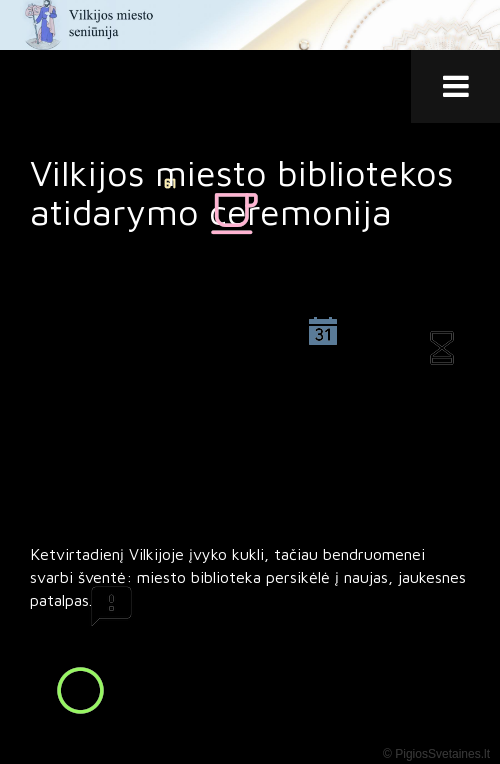 The image size is (500, 764). Describe the element at coordinates (442, 348) in the screenshot. I see `indicates time is running low` at that location.